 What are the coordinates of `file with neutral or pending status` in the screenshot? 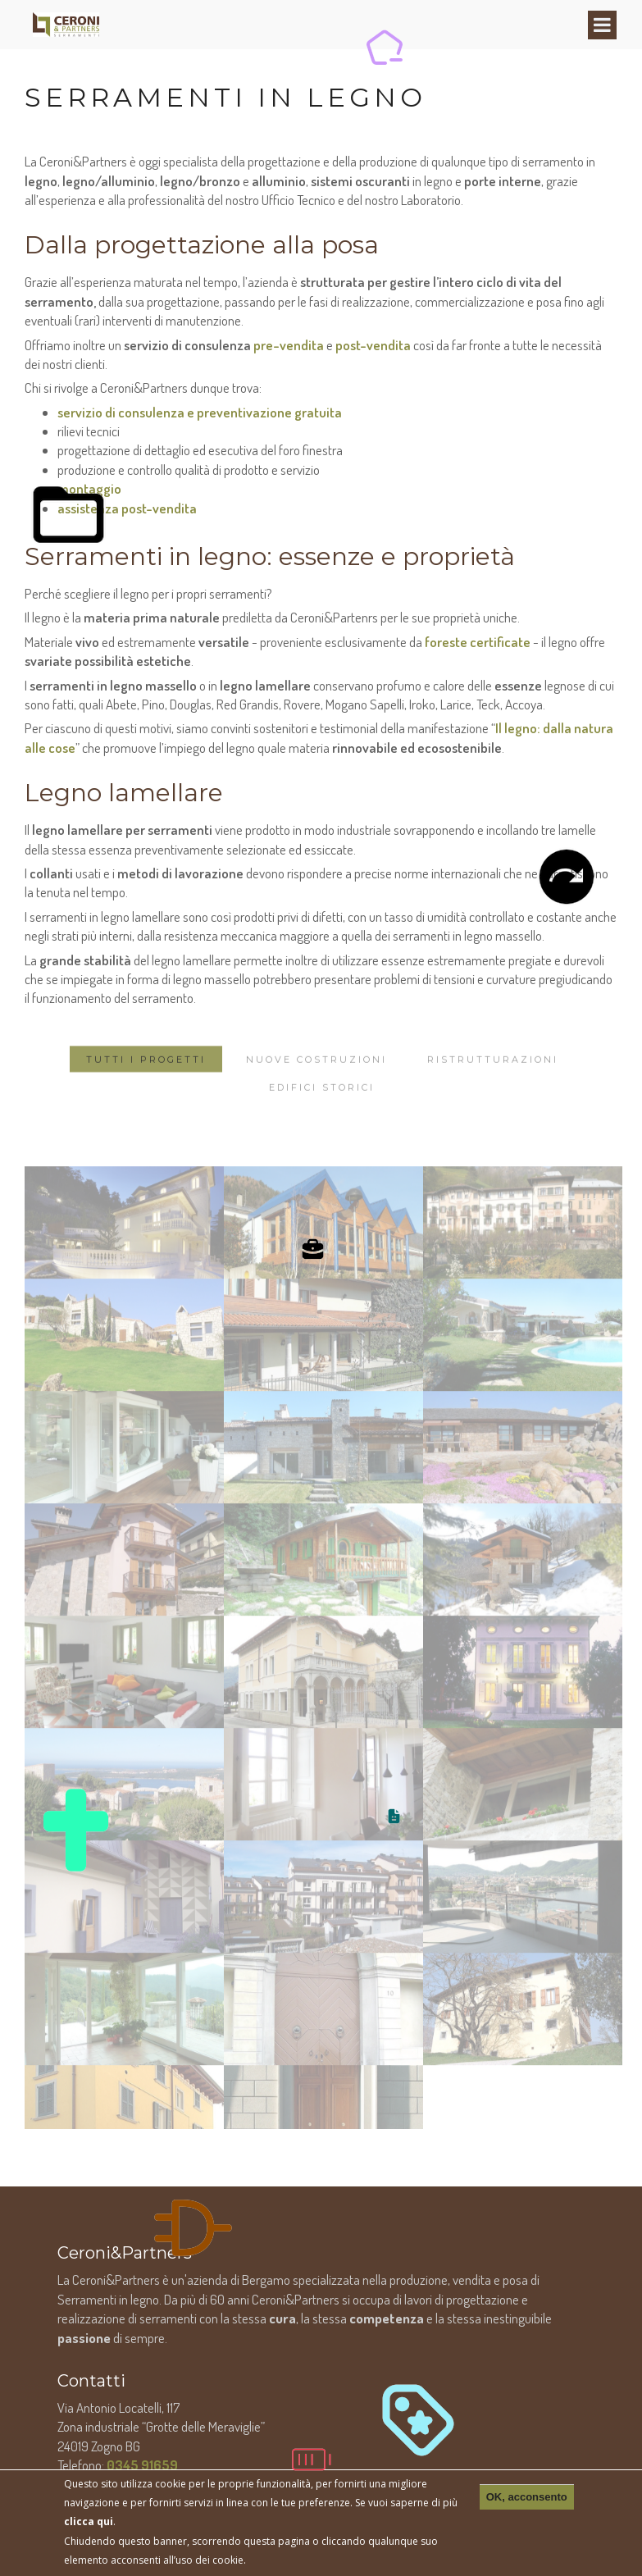 It's located at (394, 1816).